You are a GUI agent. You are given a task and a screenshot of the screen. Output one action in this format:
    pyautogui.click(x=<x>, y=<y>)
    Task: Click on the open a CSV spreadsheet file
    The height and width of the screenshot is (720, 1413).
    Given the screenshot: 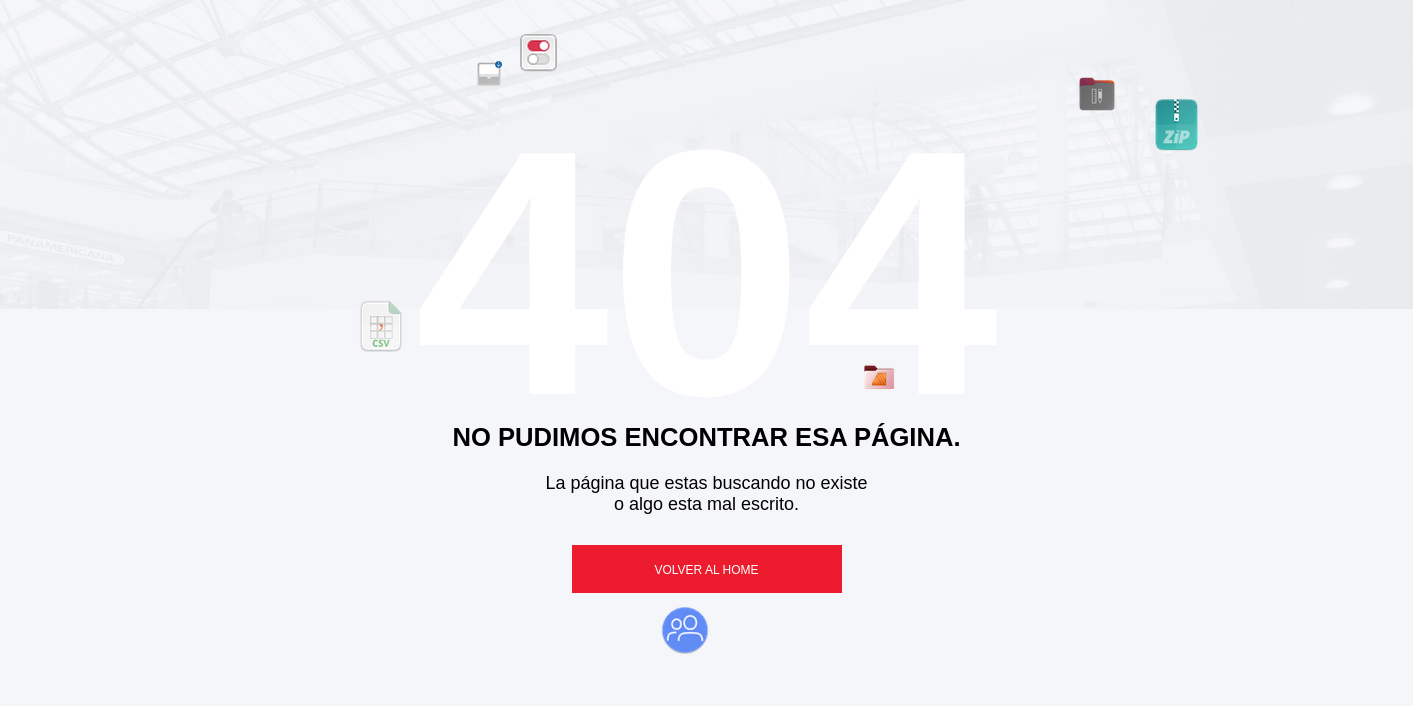 What is the action you would take?
    pyautogui.click(x=381, y=326)
    